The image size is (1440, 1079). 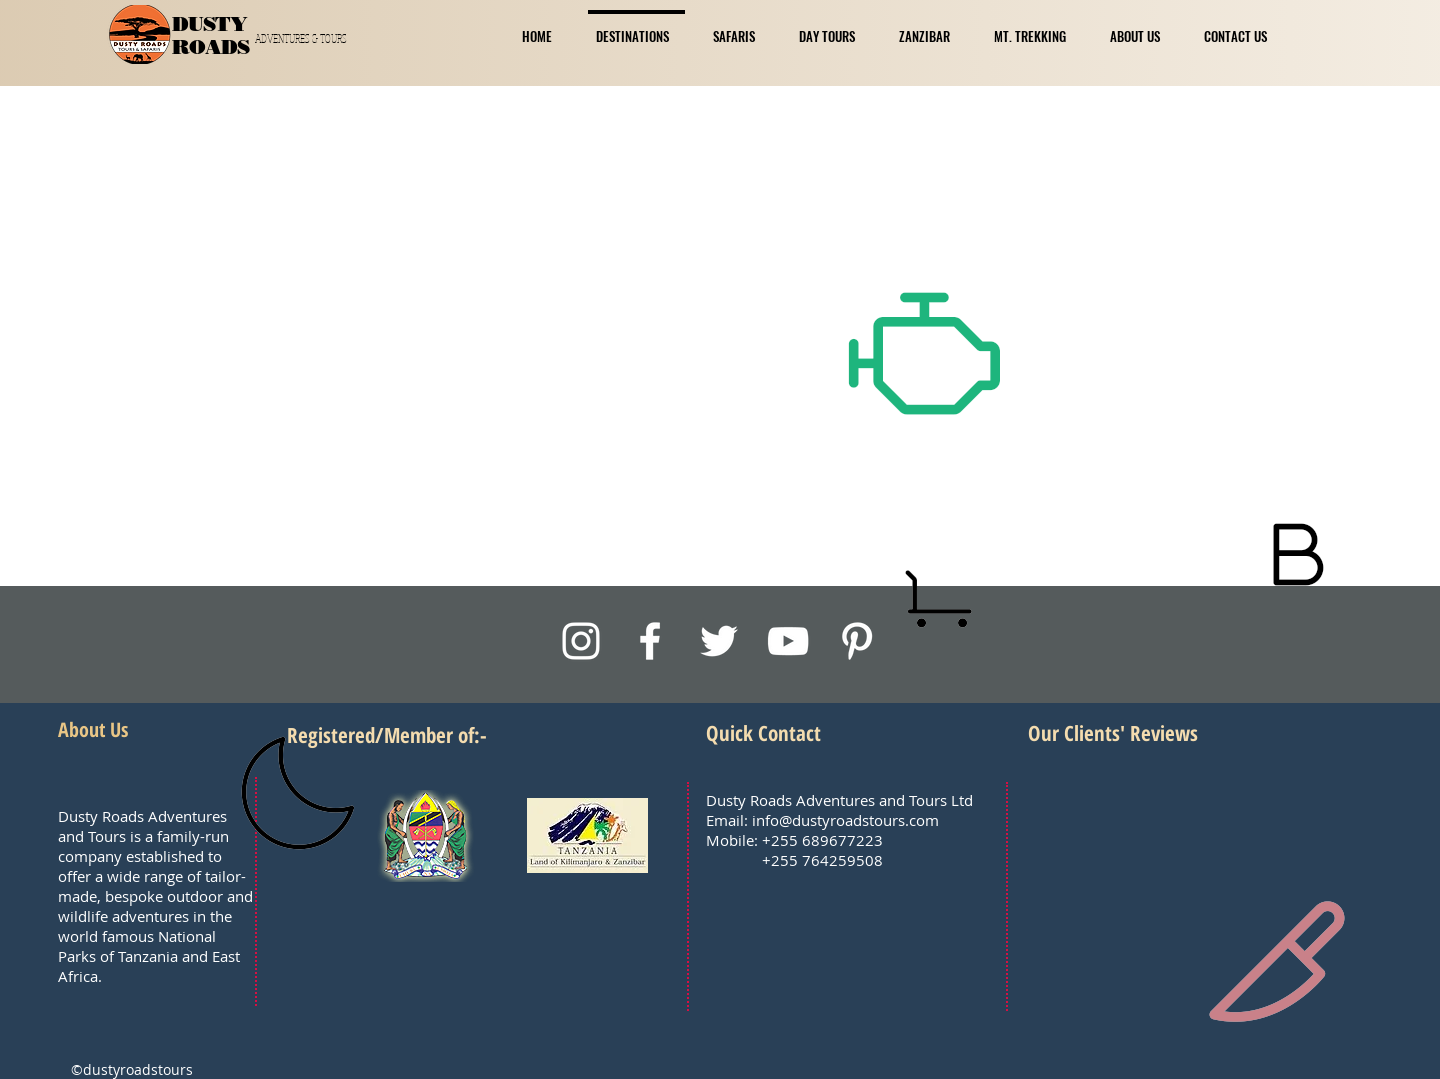 I want to click on access cutting or slicing tools, so click(x=1277, y=964).